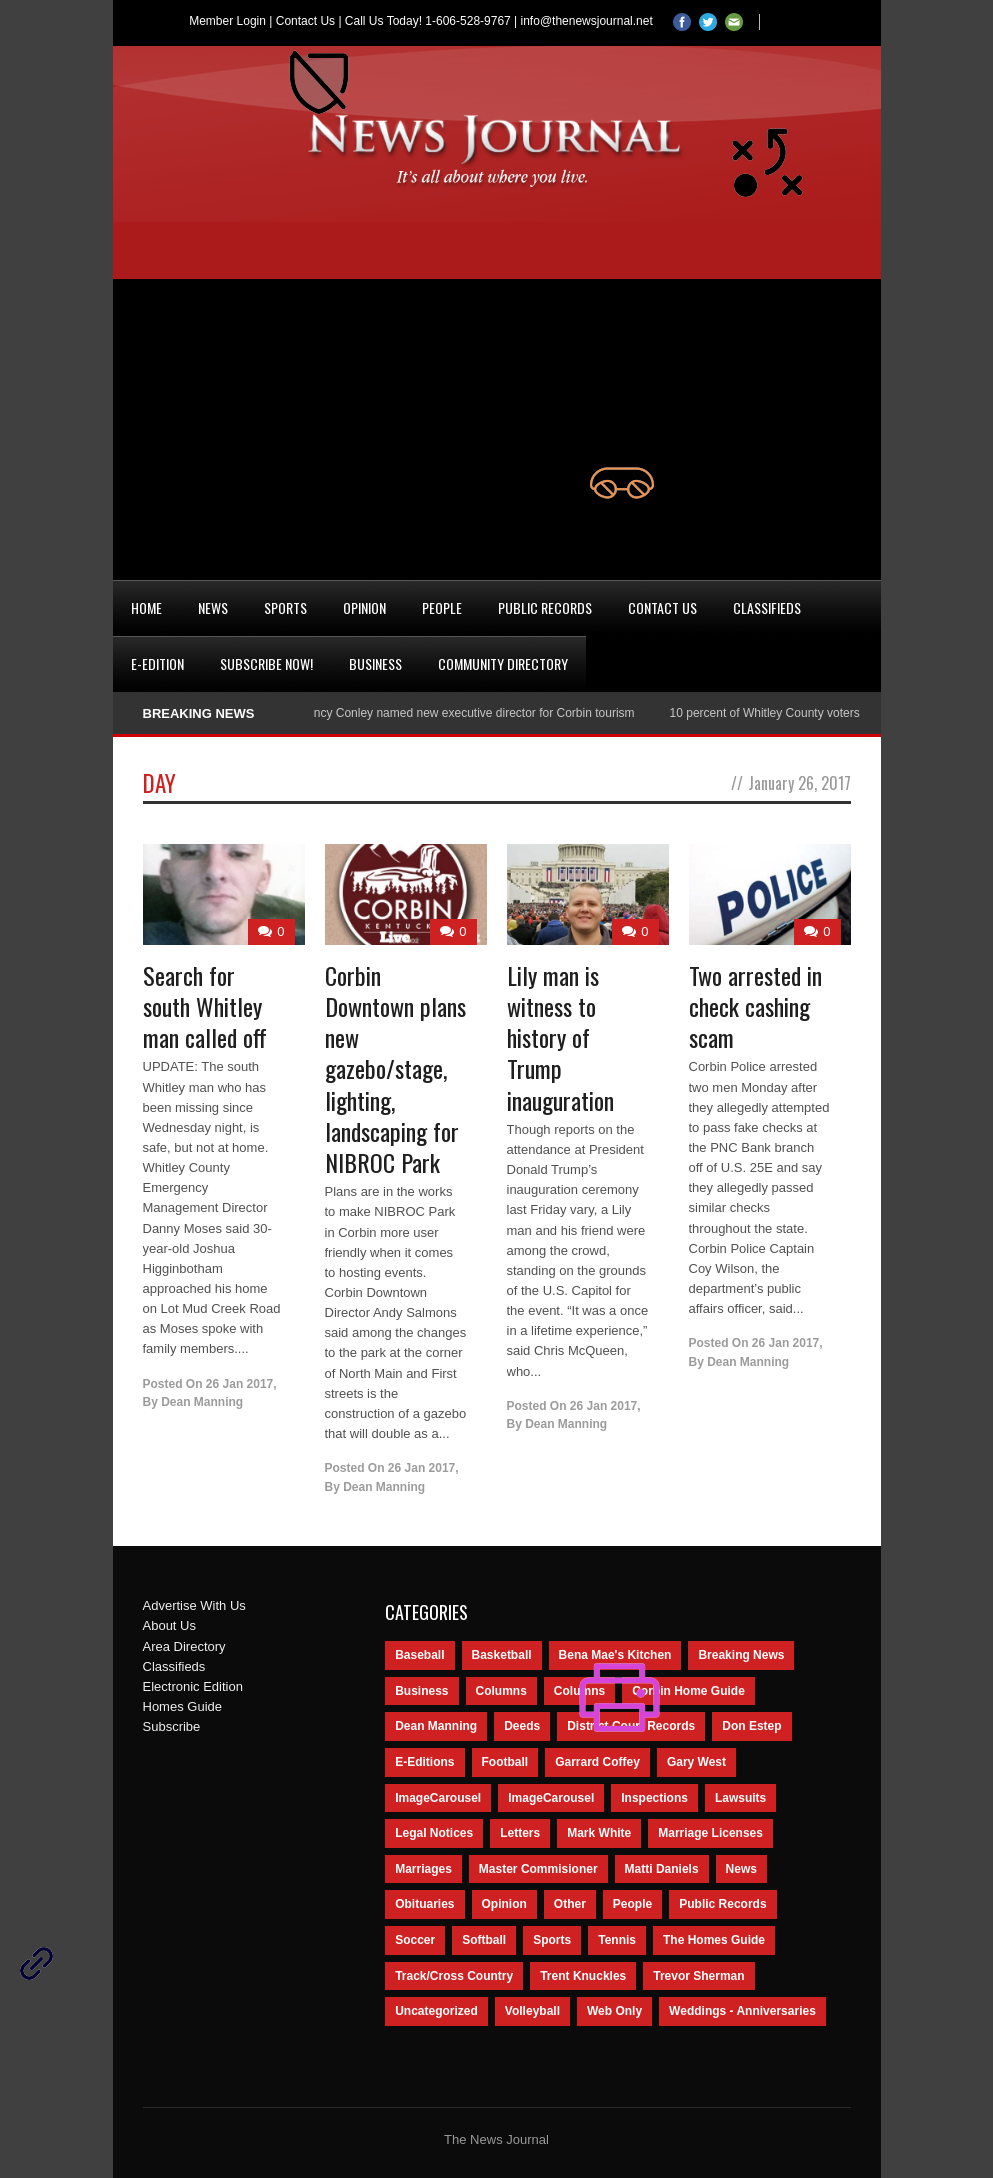 The width and height of the screenshot is (993, 2178). I want to click on view game plan or strategy options, so click(764, 163).